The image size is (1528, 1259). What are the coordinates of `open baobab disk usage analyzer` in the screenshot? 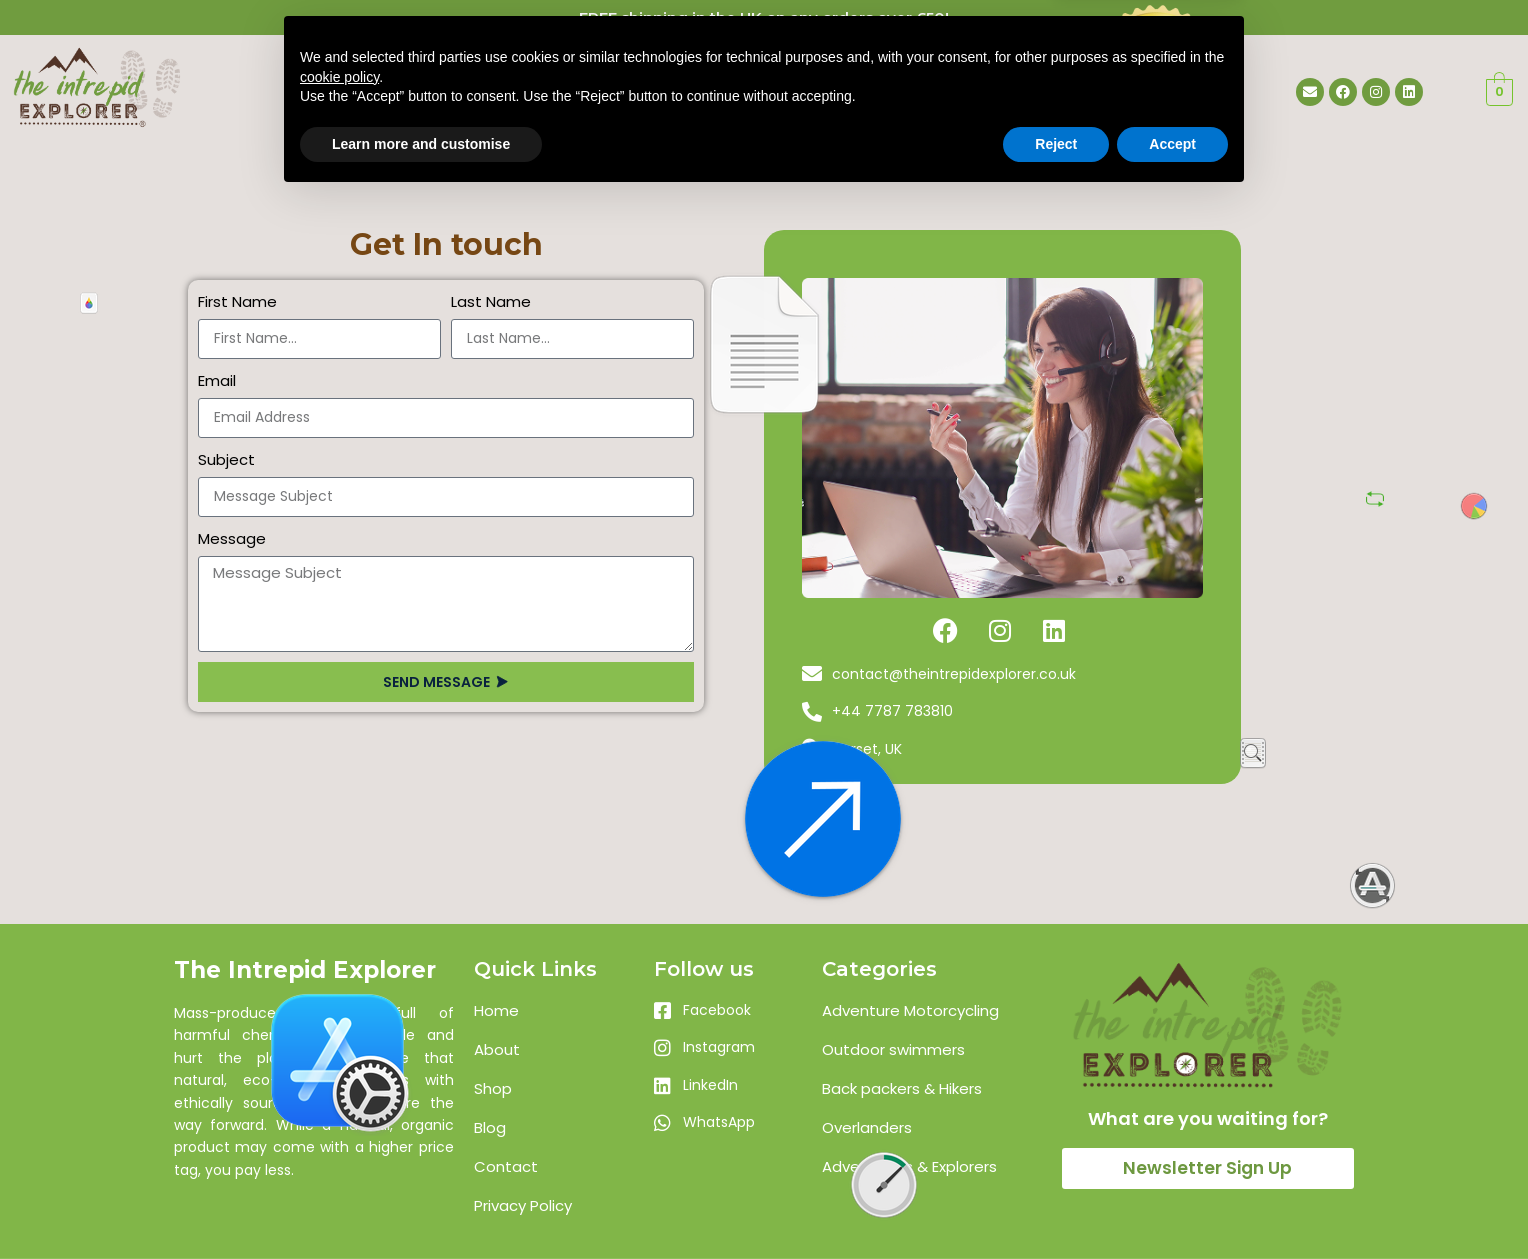 It's located at (1474, 506).